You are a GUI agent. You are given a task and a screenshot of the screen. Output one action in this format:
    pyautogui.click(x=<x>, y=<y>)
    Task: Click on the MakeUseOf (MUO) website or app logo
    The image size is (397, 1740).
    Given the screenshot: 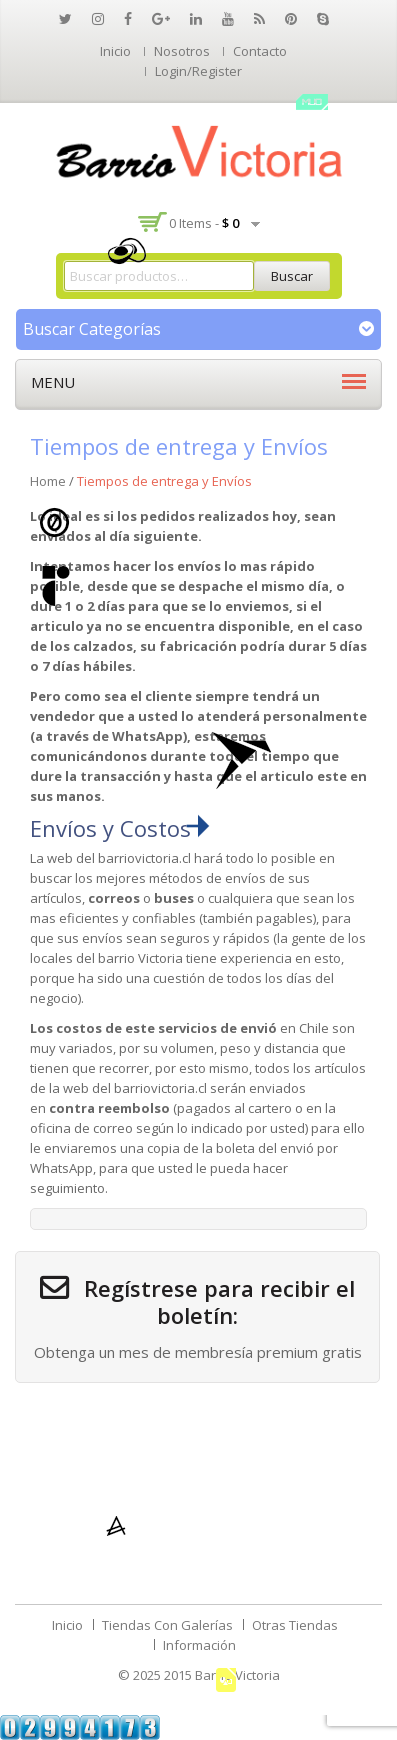 What is the action you would take?
    pyautogui.click(x=312, y=102)
    